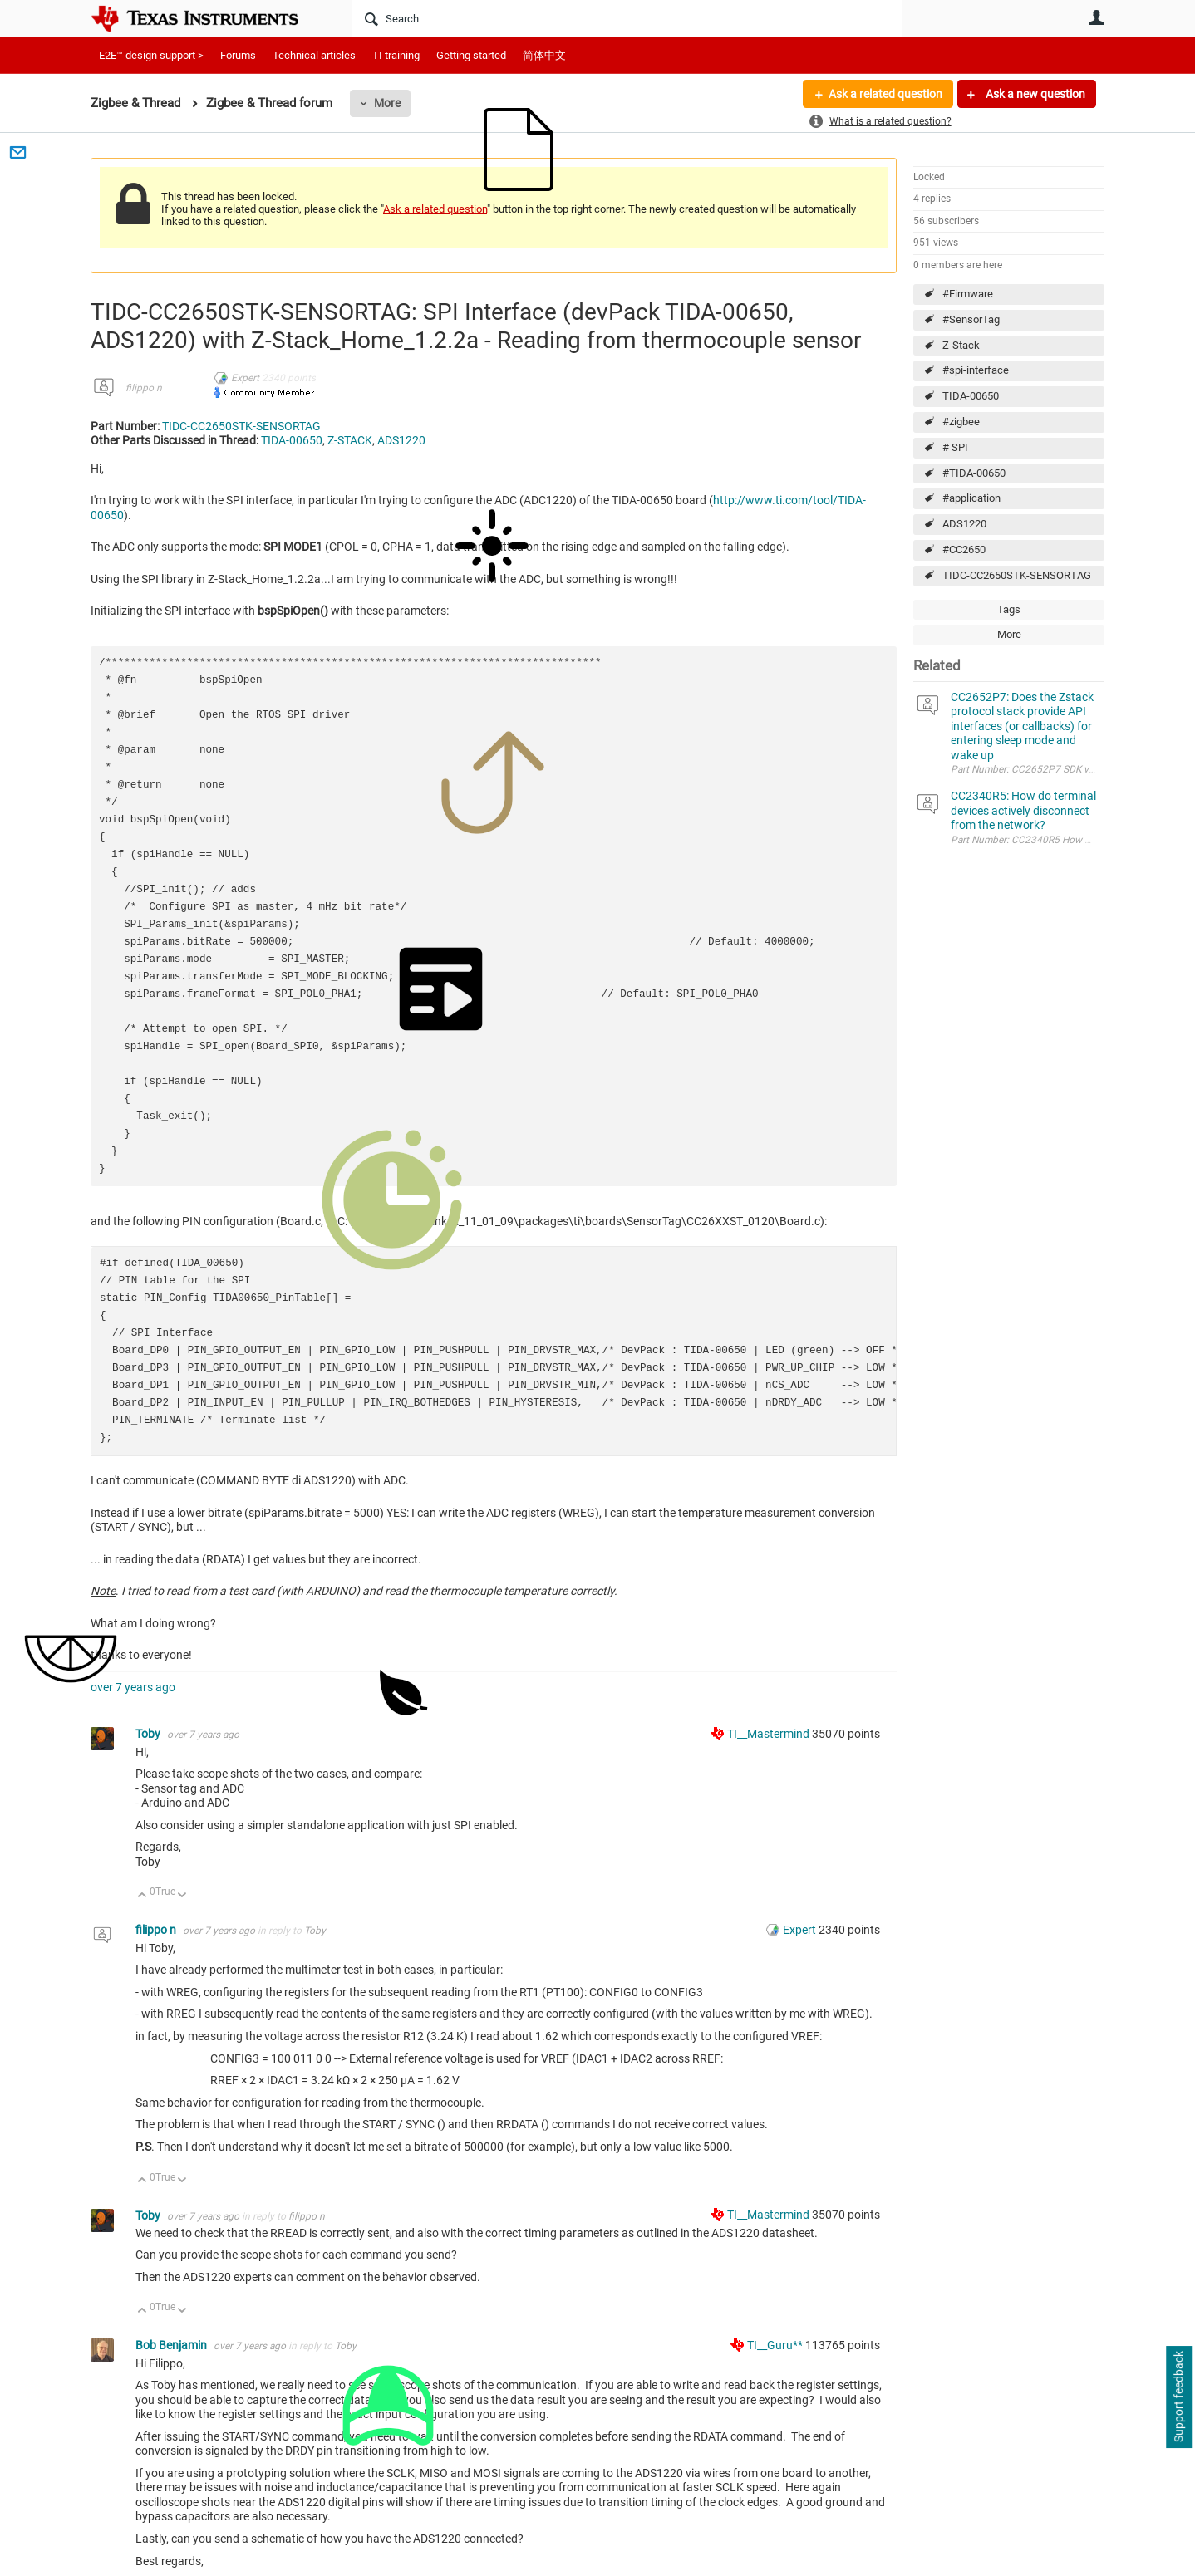 The image size is (1195, 2576). I want to click on adjust screen brightness, so click(492, 546).